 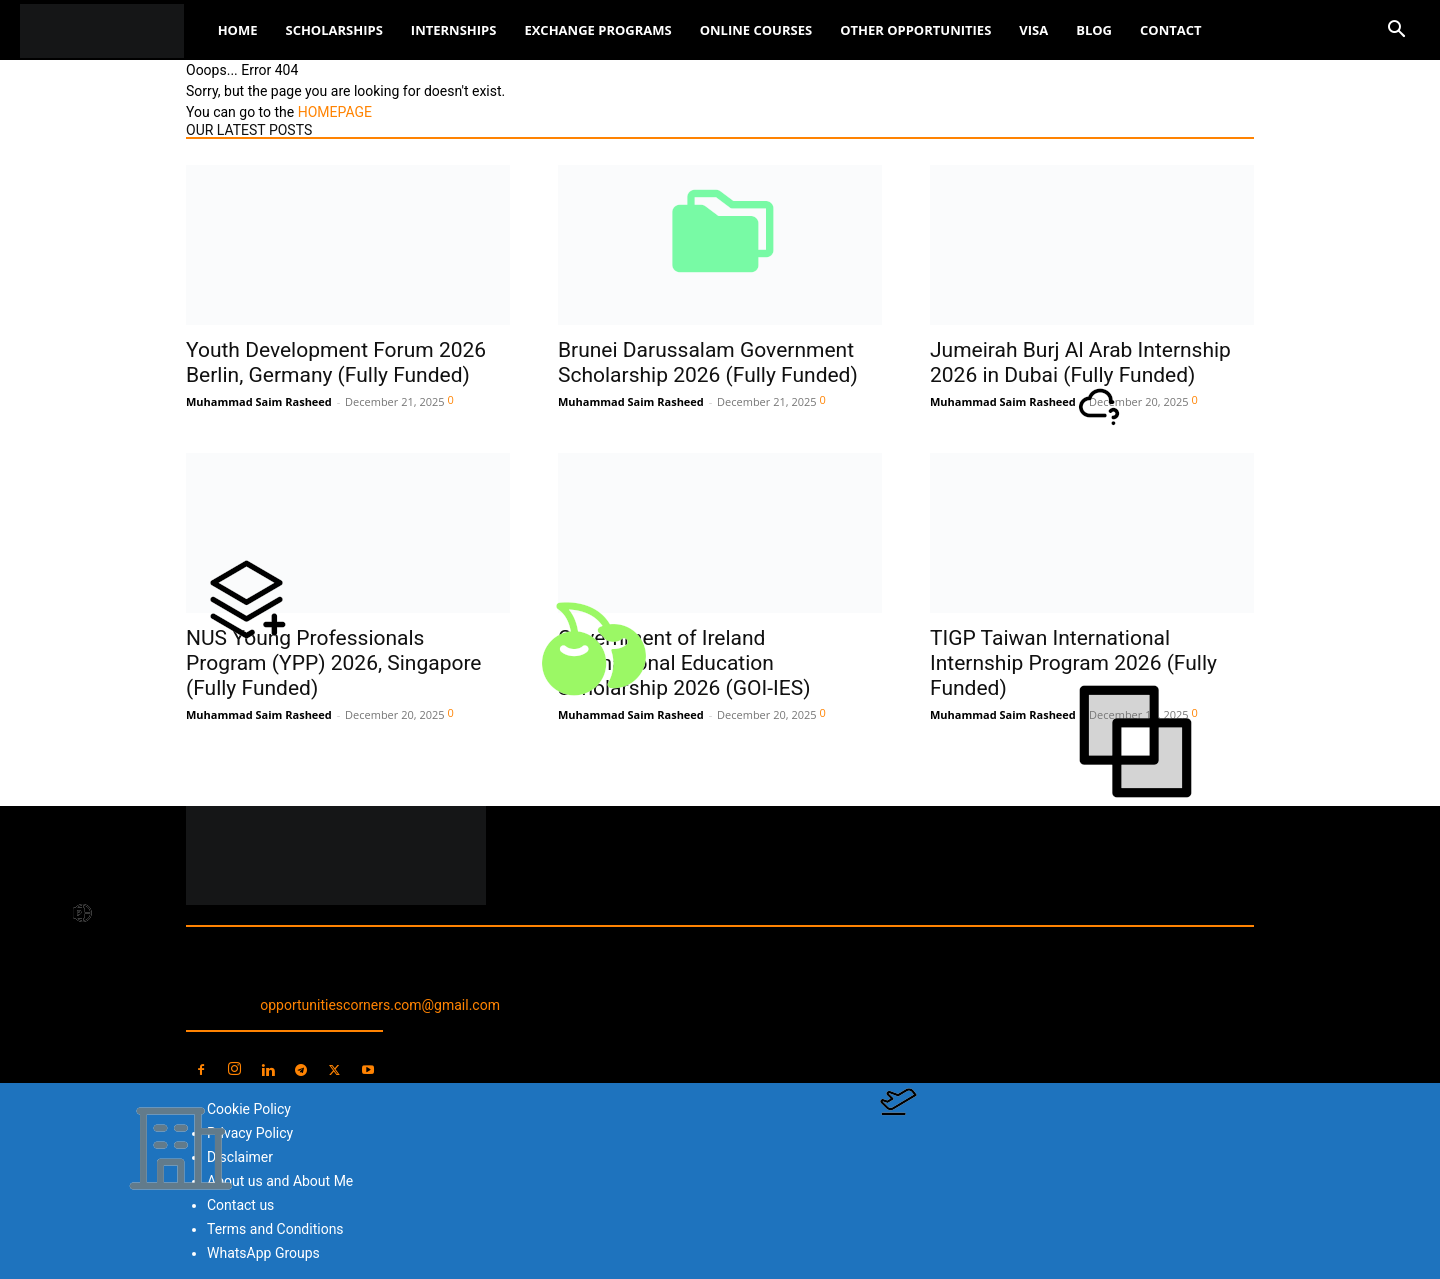 What do you see at coordinates (592, 649) in the screenshot?
I see `indicates fruit or food category` at bounding box center [592, 649].